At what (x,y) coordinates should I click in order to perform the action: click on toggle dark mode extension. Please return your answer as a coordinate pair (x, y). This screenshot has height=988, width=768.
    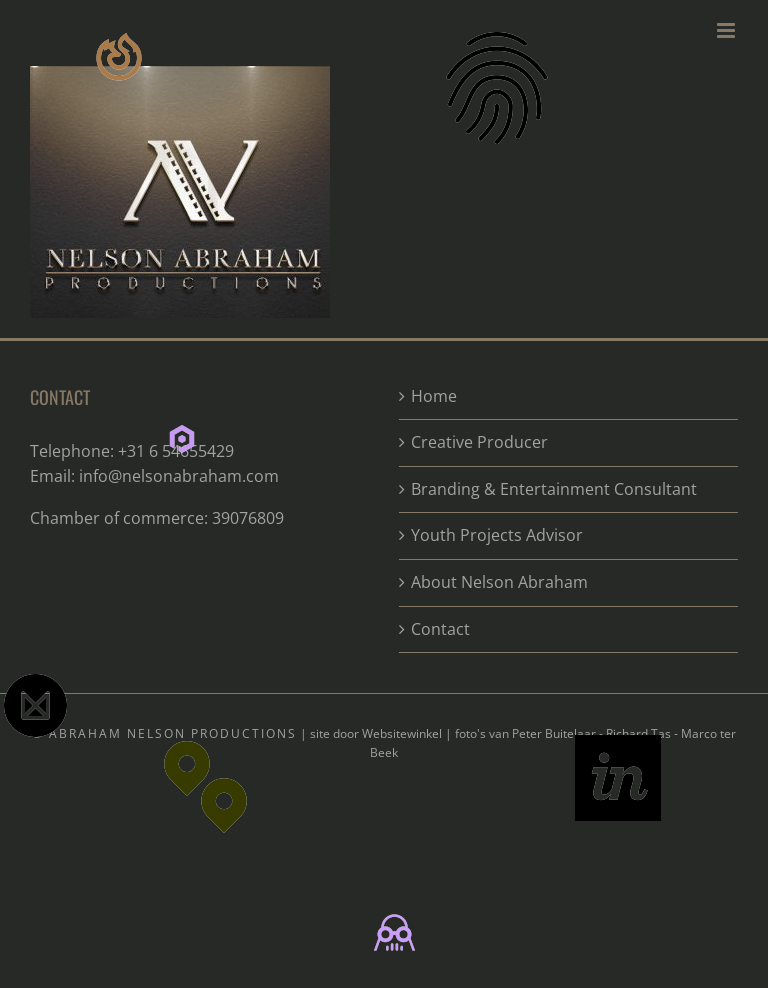
    Looking at the image, I should click on (394, 932).